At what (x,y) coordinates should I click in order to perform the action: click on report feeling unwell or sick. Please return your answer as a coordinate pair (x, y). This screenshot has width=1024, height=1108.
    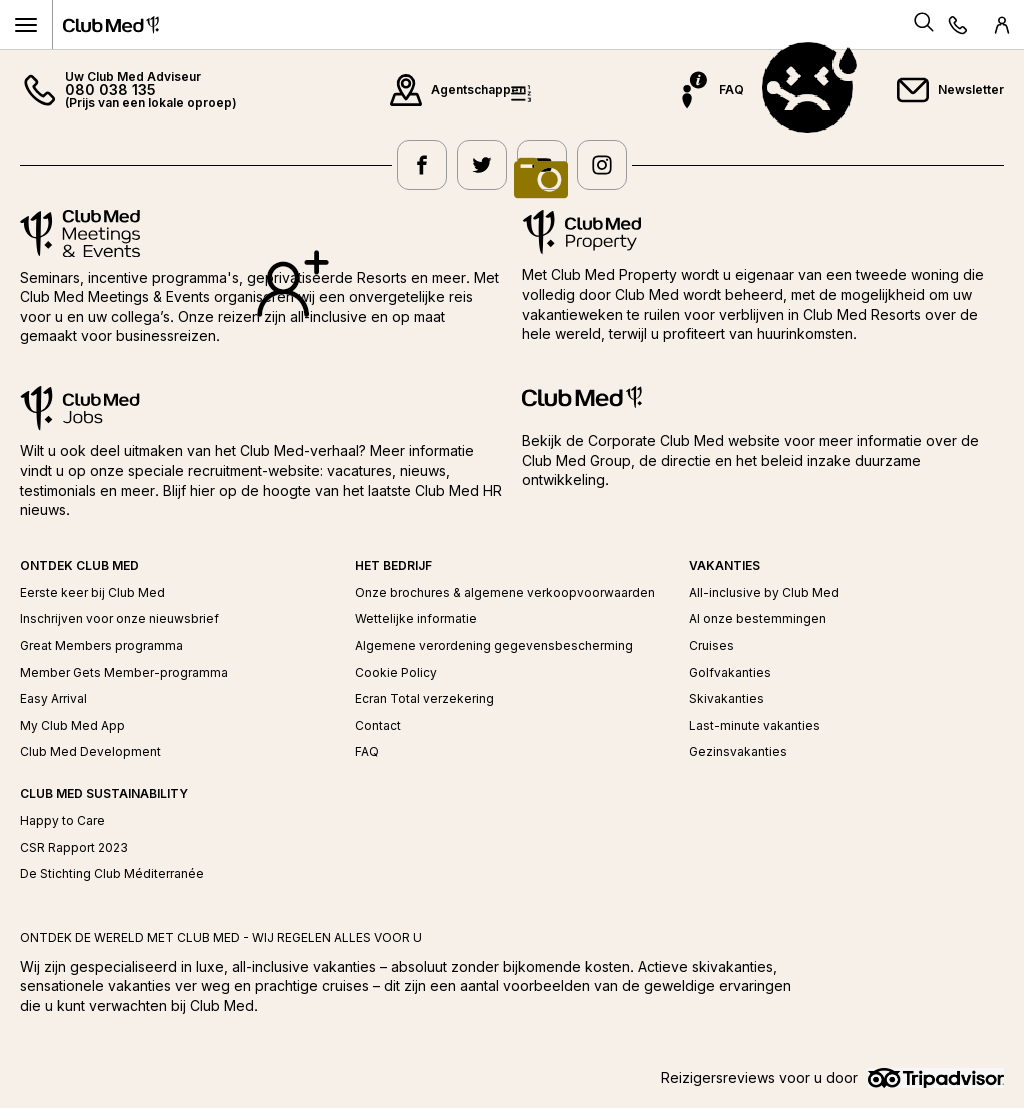
    Looking at the image, I should click on (807, 87).